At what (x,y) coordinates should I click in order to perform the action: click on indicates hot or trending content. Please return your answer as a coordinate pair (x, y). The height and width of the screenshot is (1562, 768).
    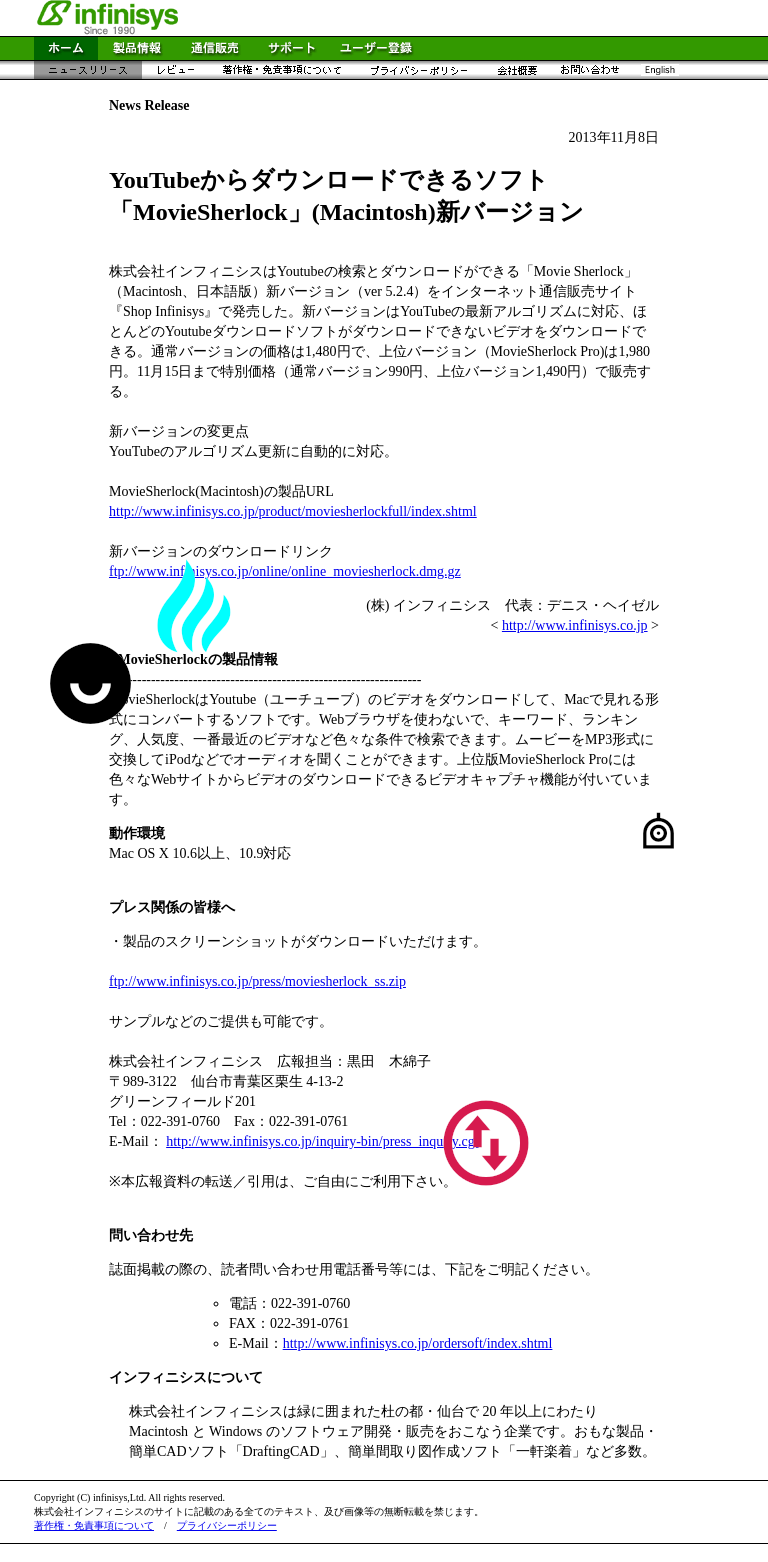
    Looking at the image, I should click on (195, 608).